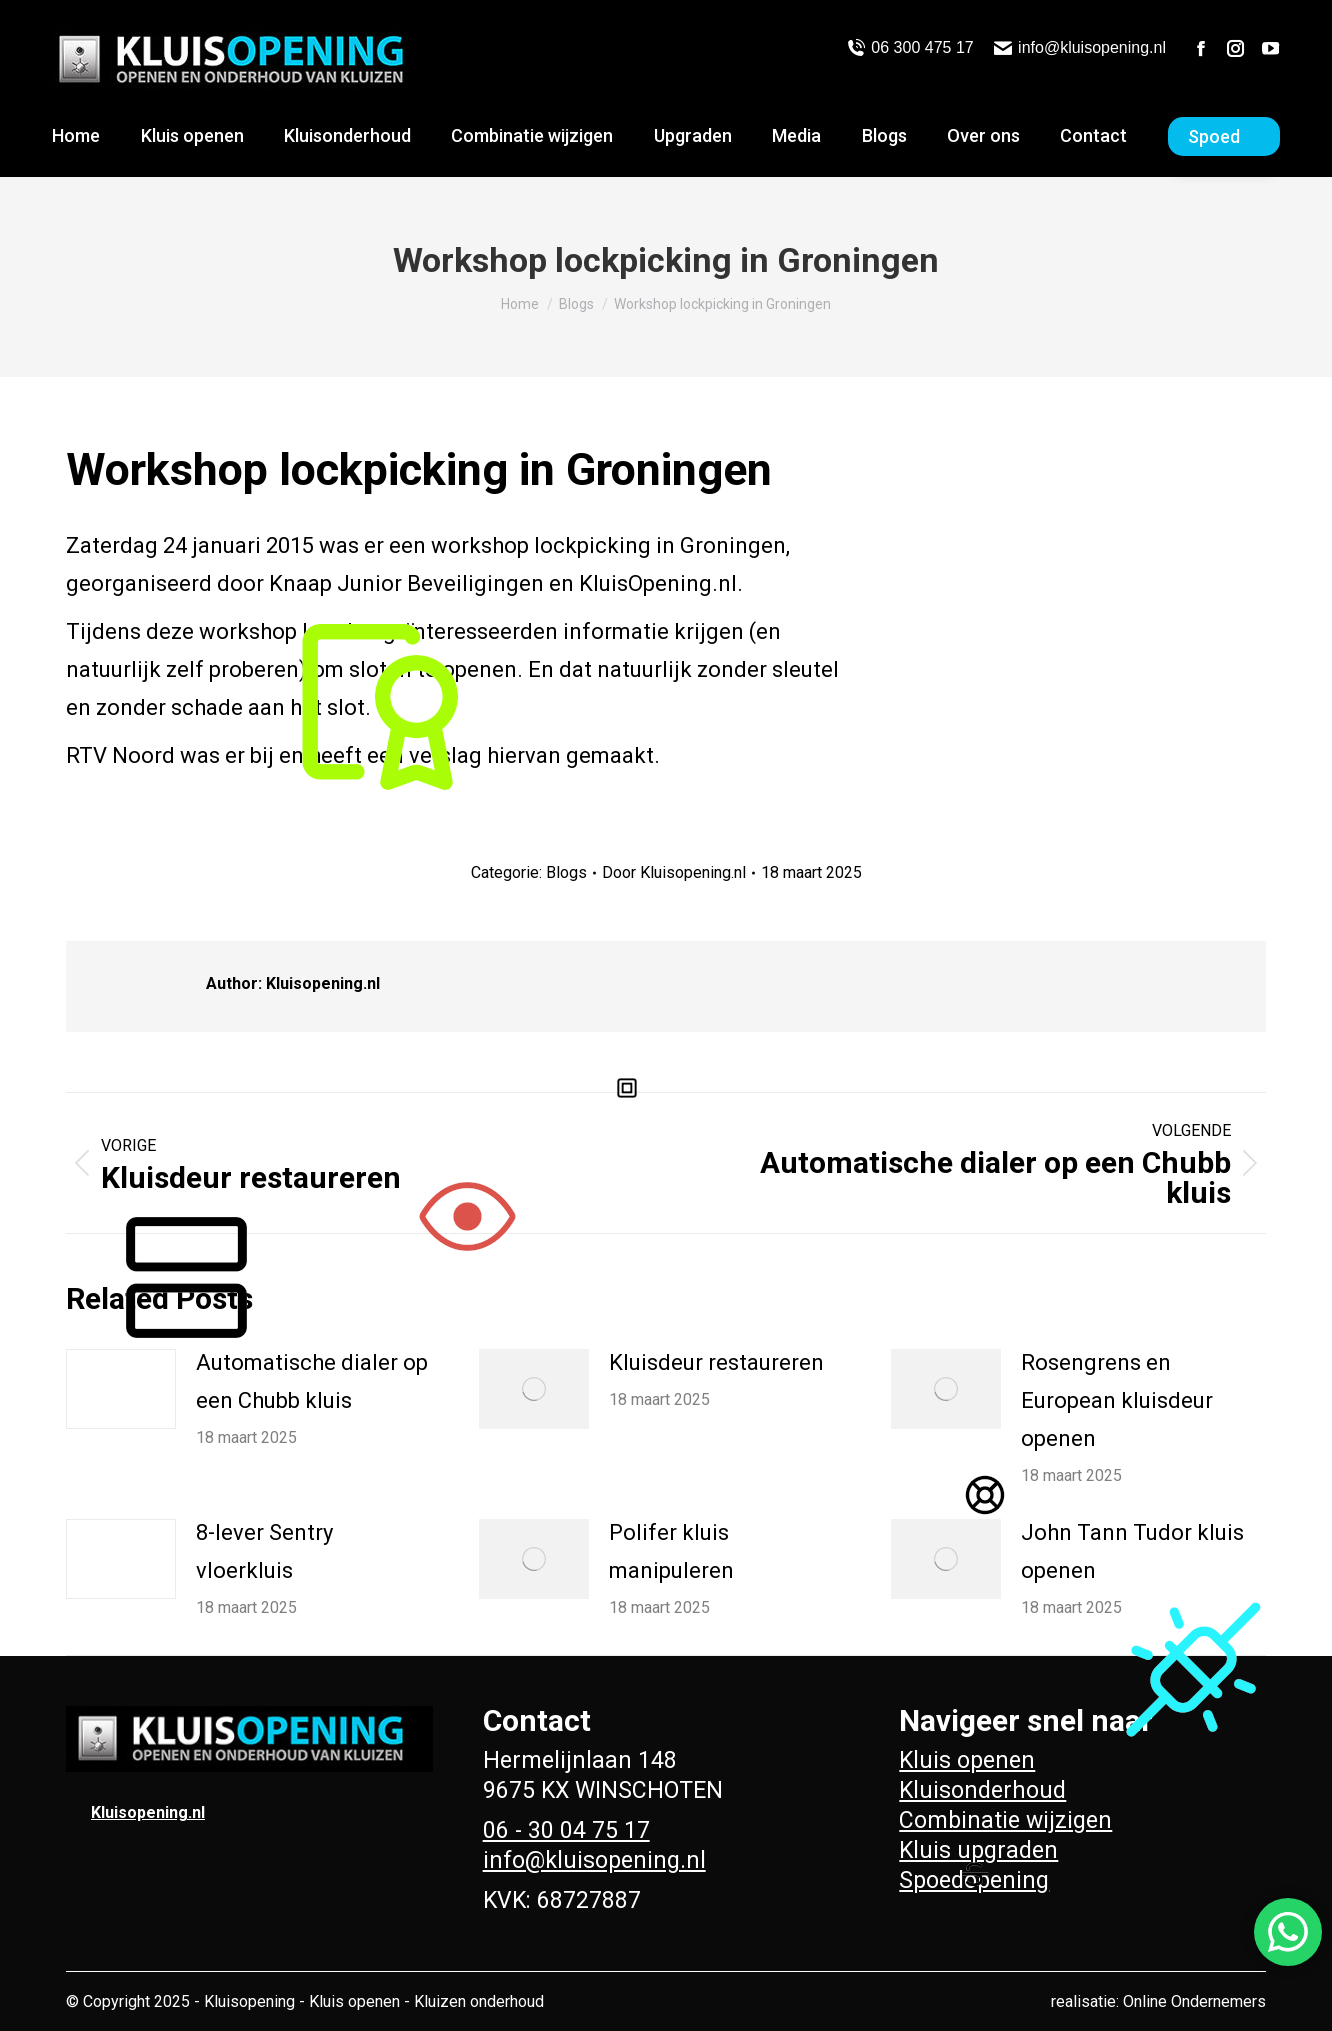 The image size is (1332, 2031). What do you see at coordinates (1193, 1669) in the screenshot?
I see `indicates an active connection or paired devices` at bounding box center [1193, 1669].